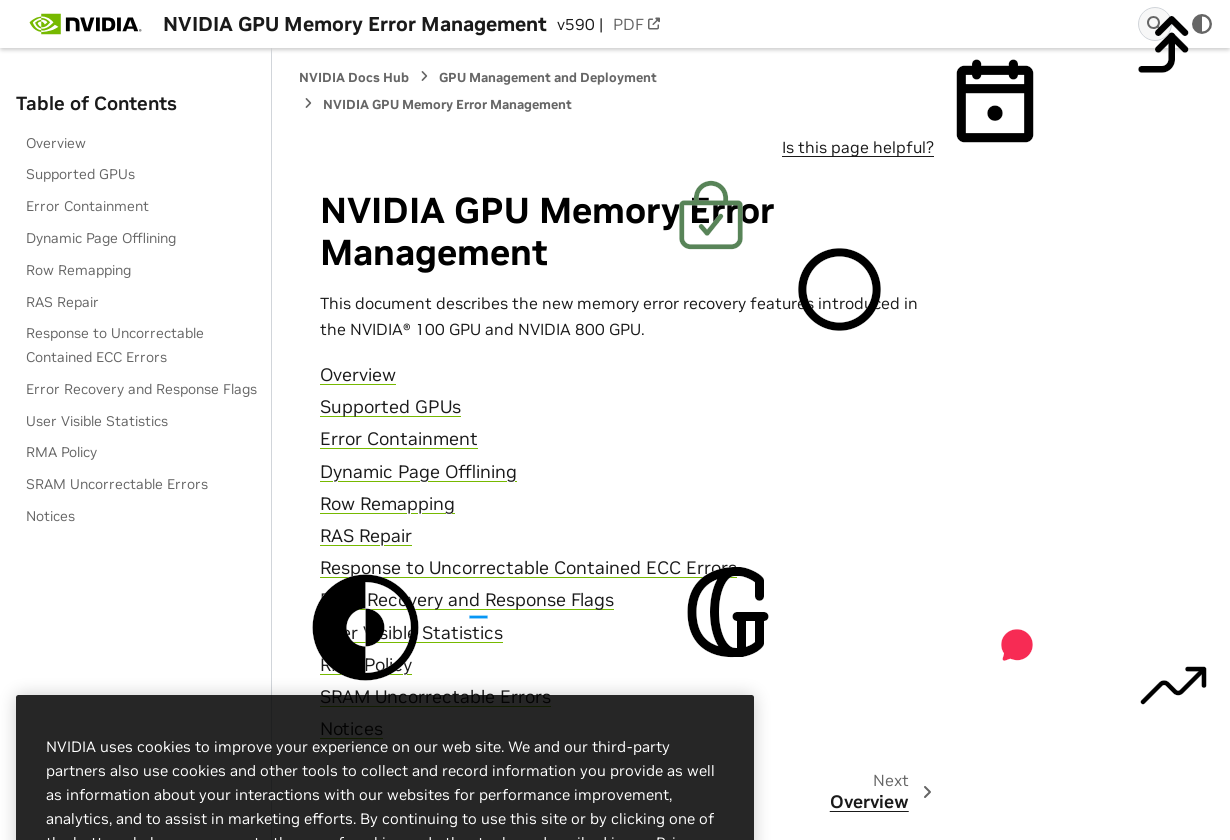 This screenshot has width=1230, height=840. What do you see at coordinates (995, 104) in the screenshot?
I see `indicates an event or reminder on today's date` at bounding box center [995, 104].